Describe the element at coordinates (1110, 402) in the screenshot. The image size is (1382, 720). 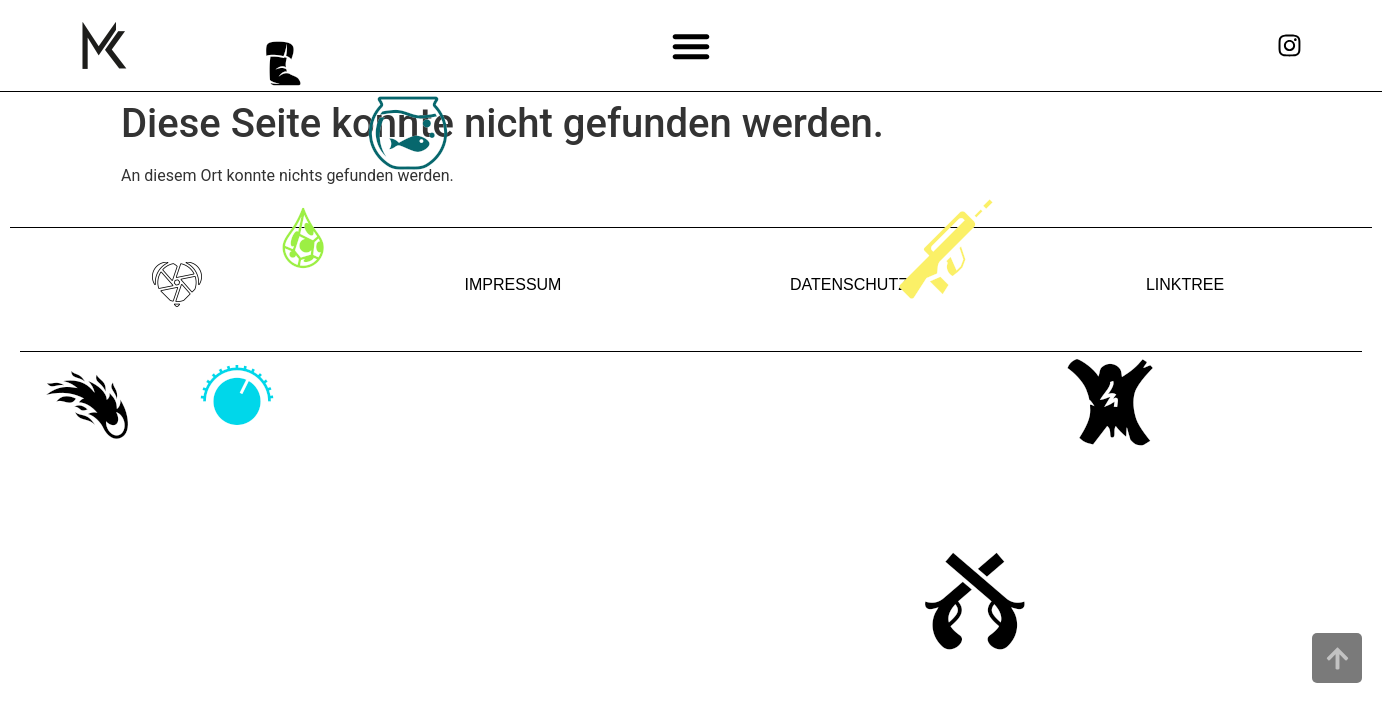
I see `select animal hide material or resource` at that location.